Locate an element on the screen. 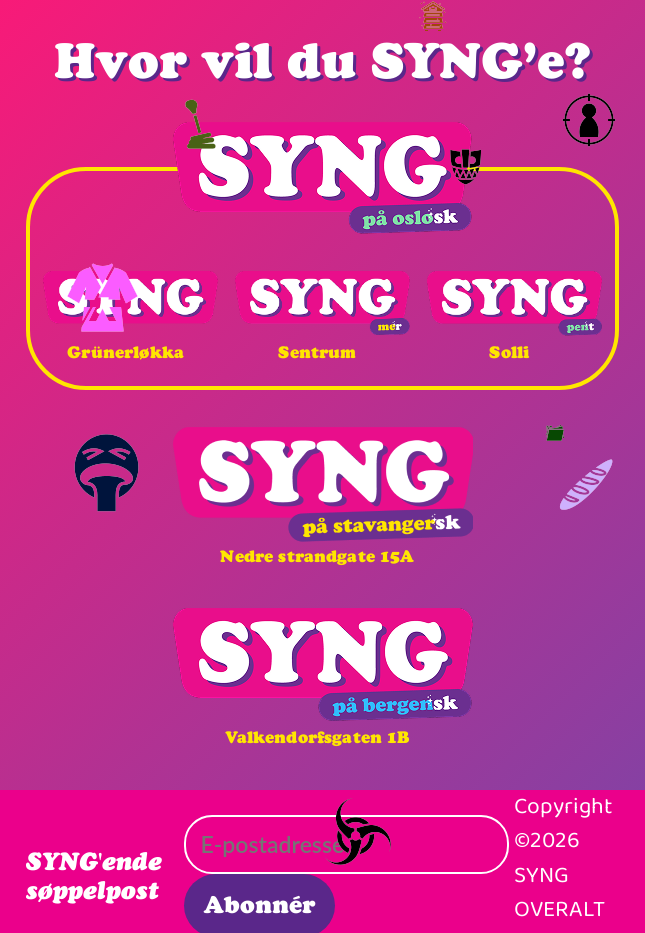 The height and width of the screenshot is (933, 645). bread or bakery item in a game inventory is located at coordinates (586, 484).